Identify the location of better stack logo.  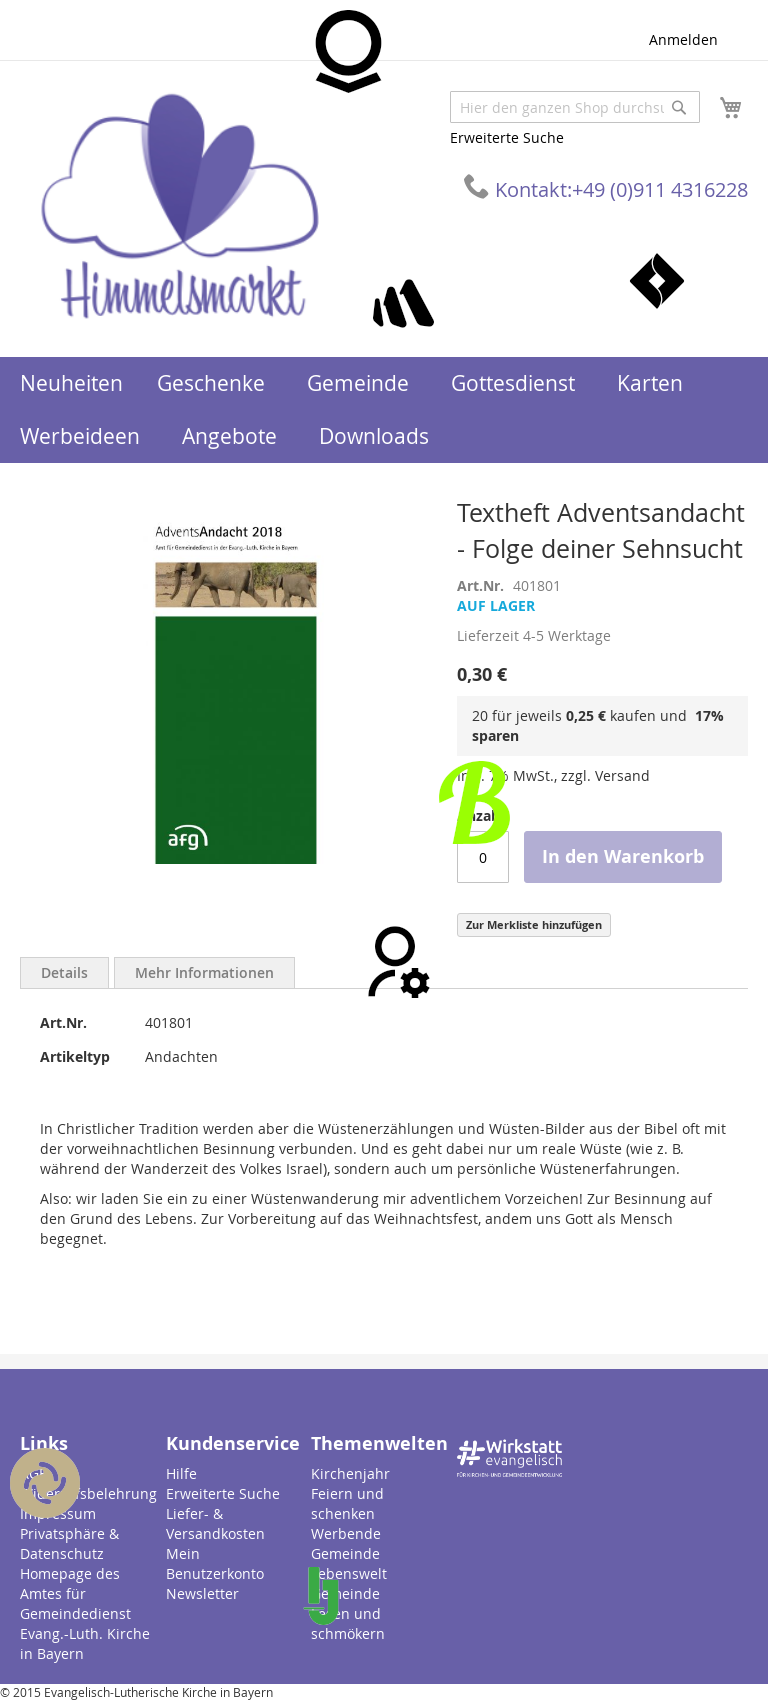
(403, 303).